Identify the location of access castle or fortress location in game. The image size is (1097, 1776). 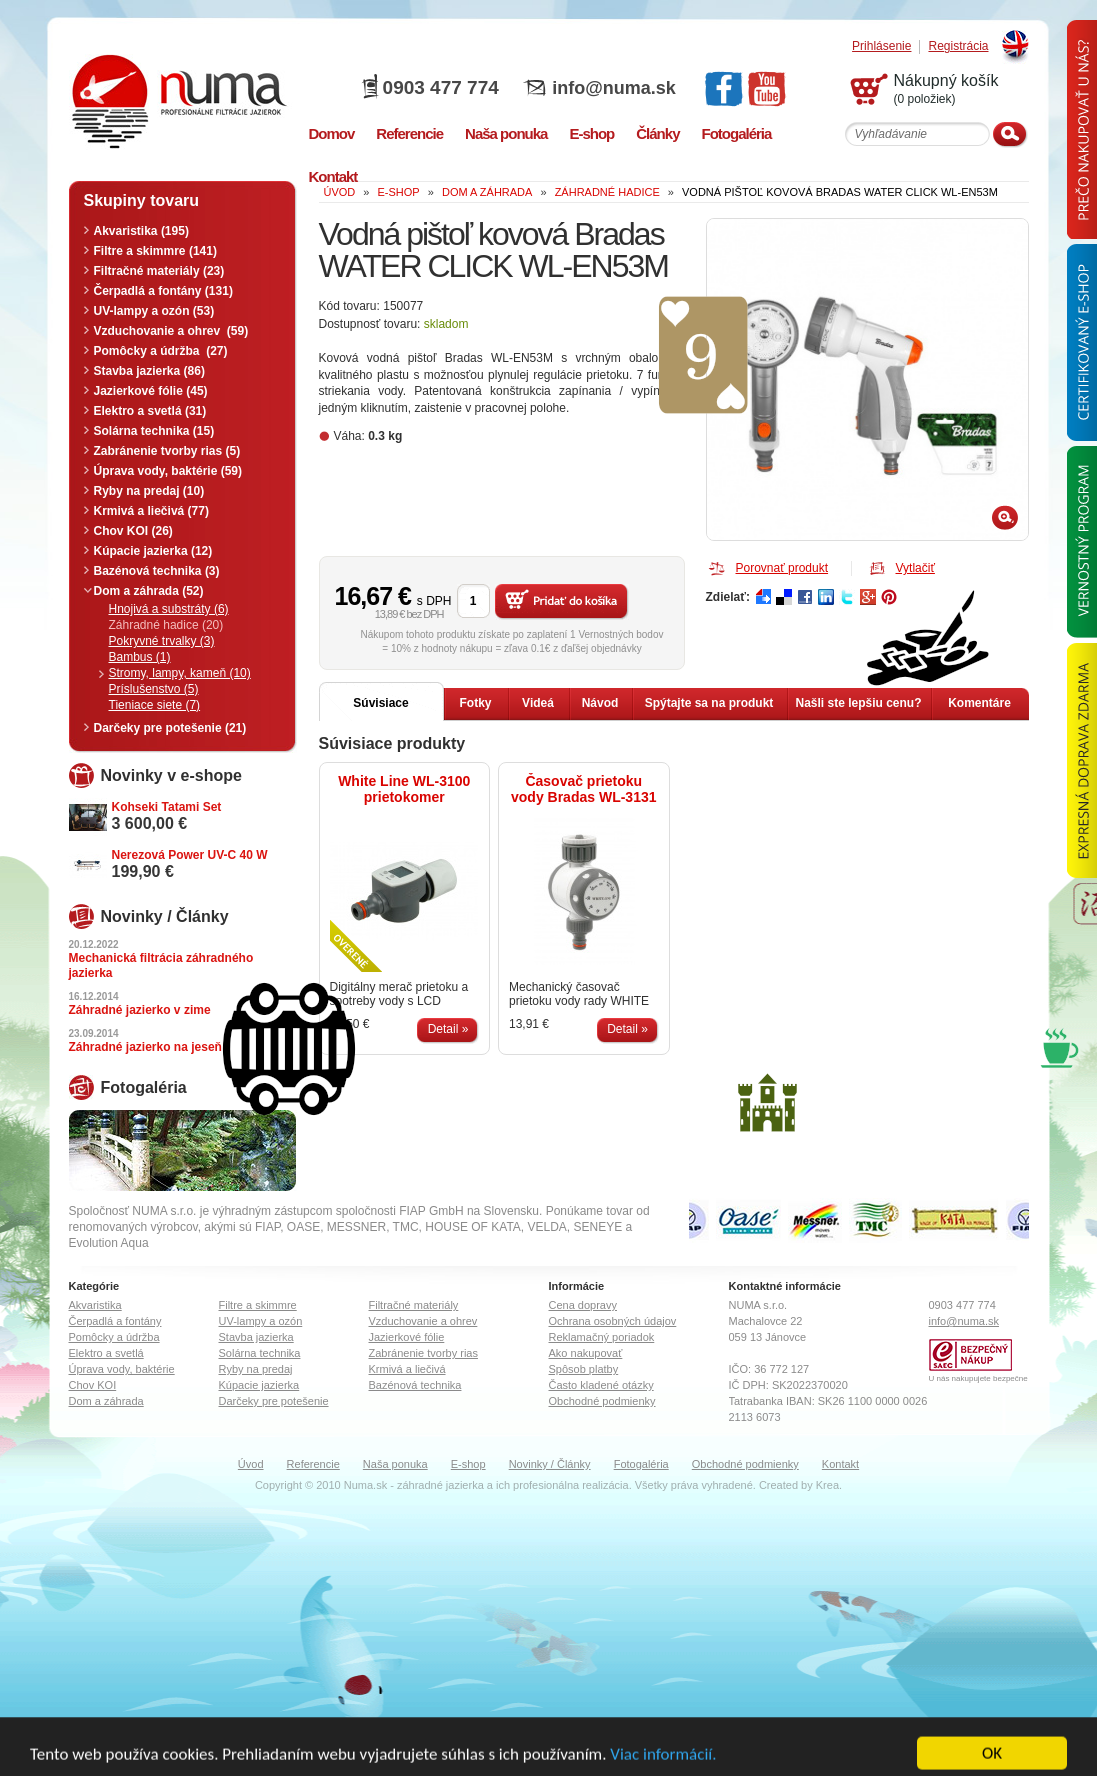
(767, 1102).